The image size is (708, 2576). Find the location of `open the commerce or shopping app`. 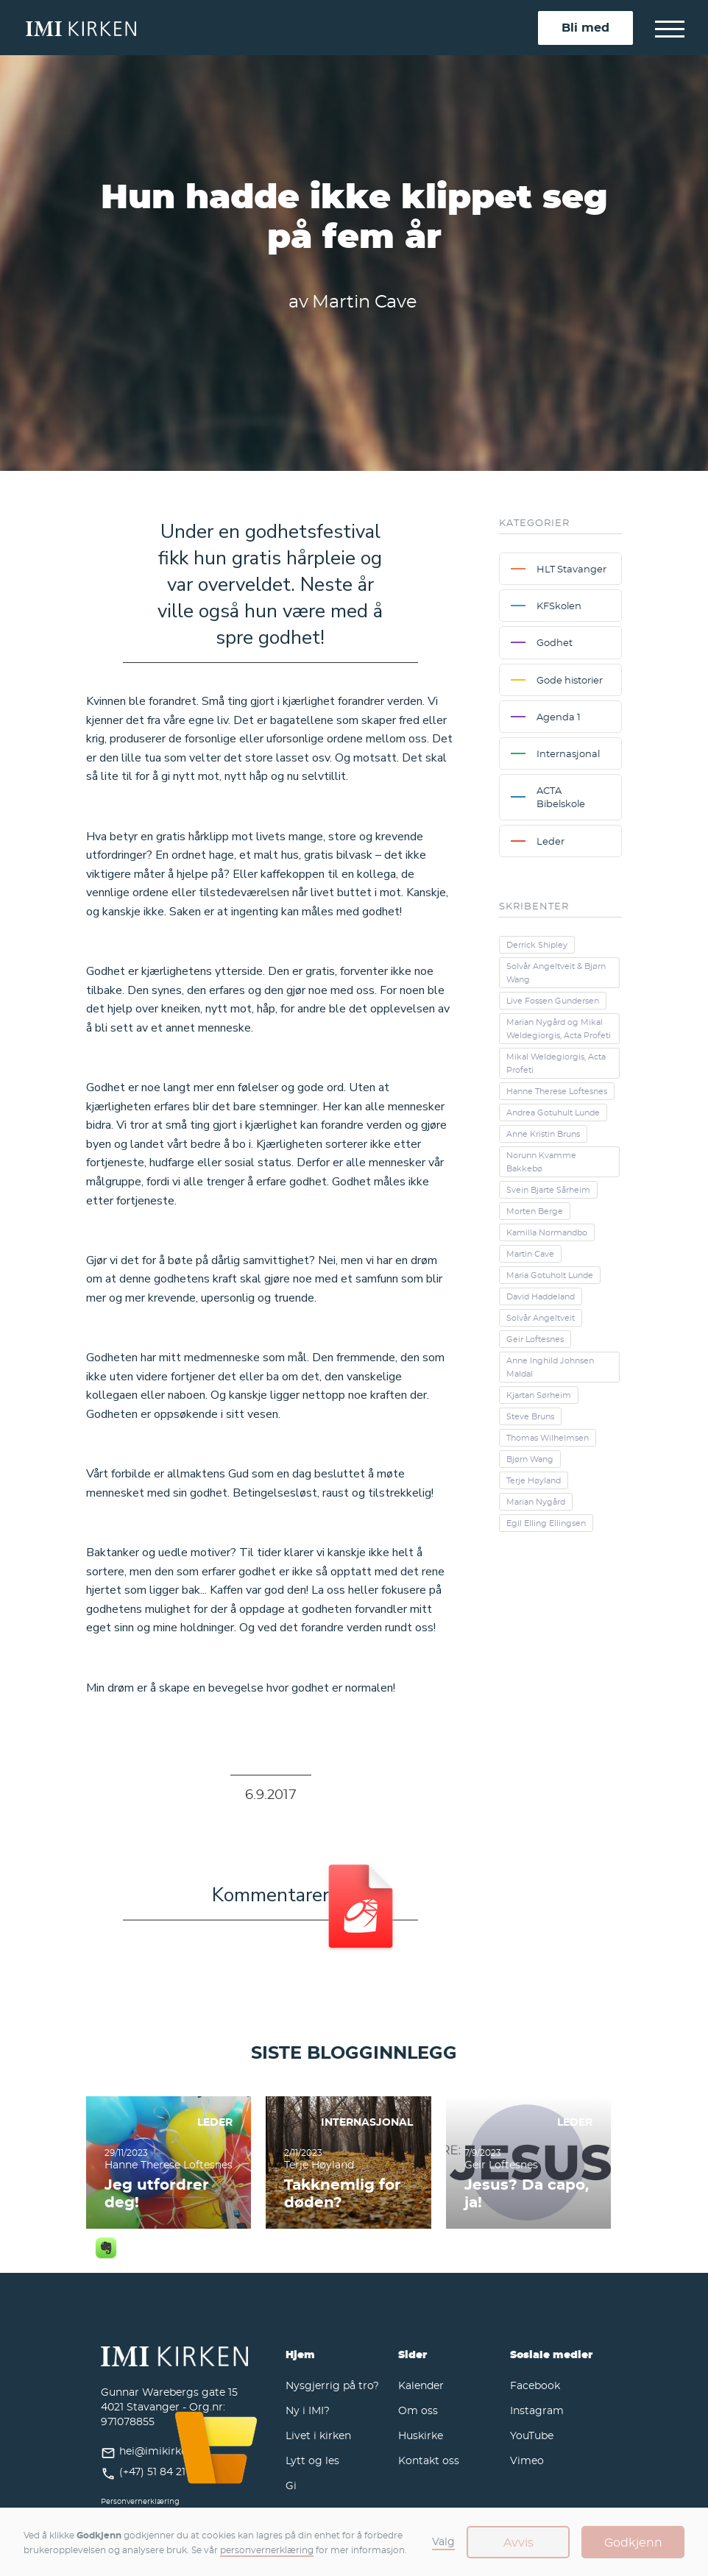

open the commerce or shopping app is located at coordinates (216, 2447).